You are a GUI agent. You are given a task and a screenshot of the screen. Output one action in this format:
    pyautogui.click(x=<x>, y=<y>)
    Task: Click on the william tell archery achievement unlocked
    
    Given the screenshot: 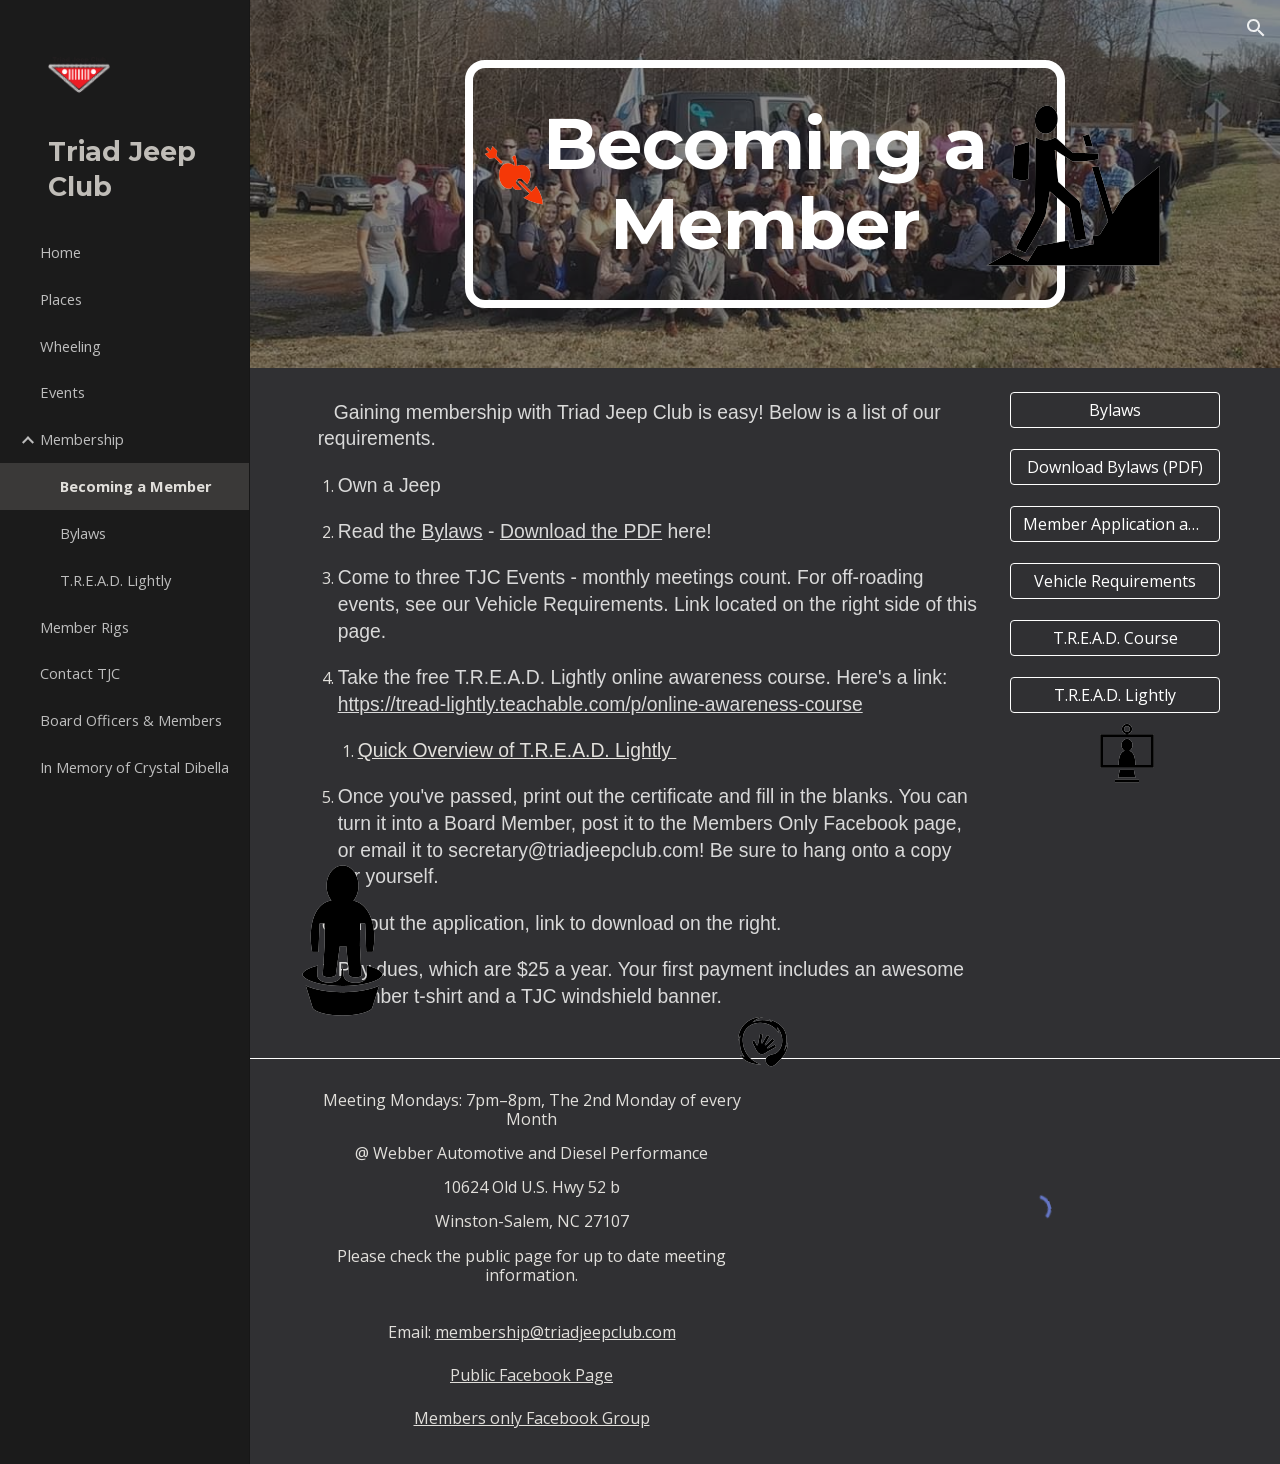 What is the action you would take?
    pyautogui.click(x=513, y=175)
    